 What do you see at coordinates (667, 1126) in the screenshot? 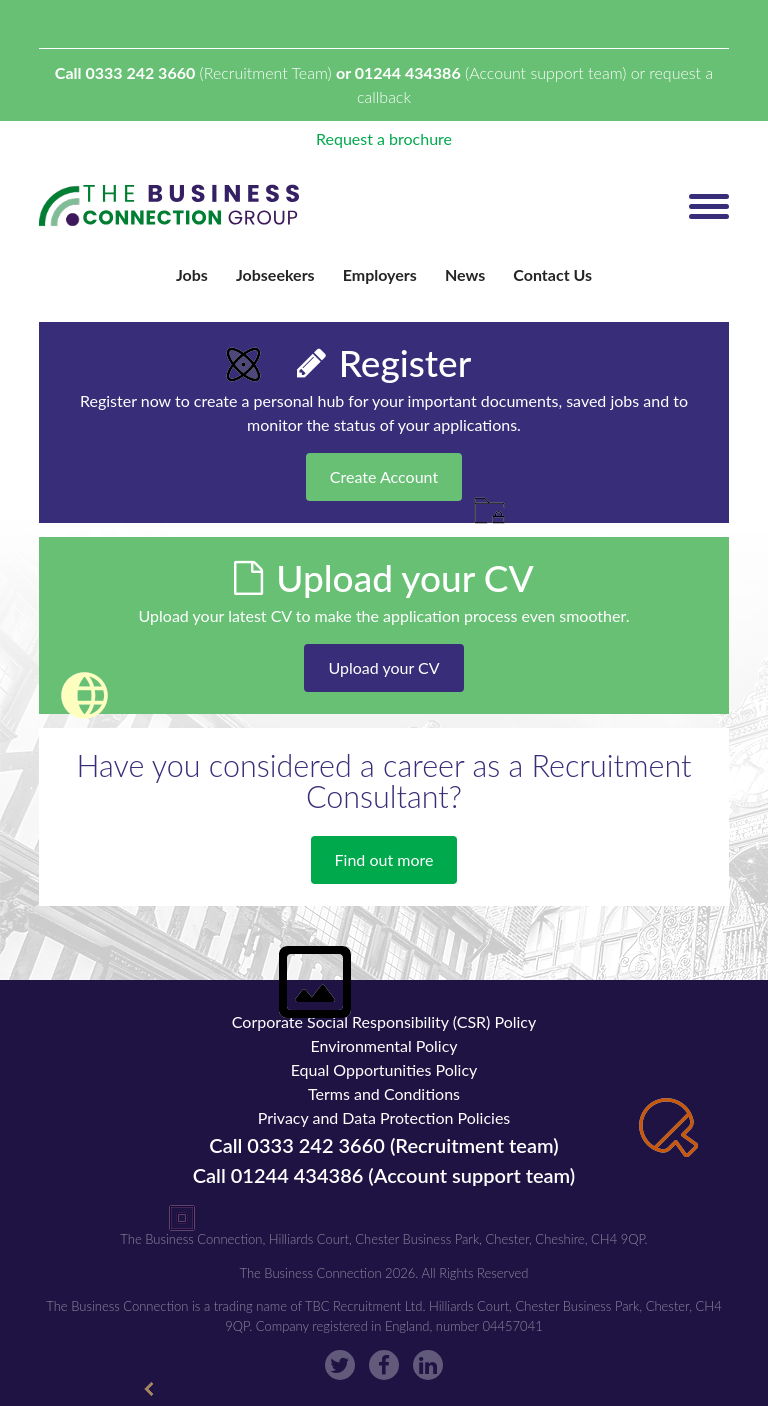
I see `access table tennis or ping pong game` at bounding box center [667, 1126].